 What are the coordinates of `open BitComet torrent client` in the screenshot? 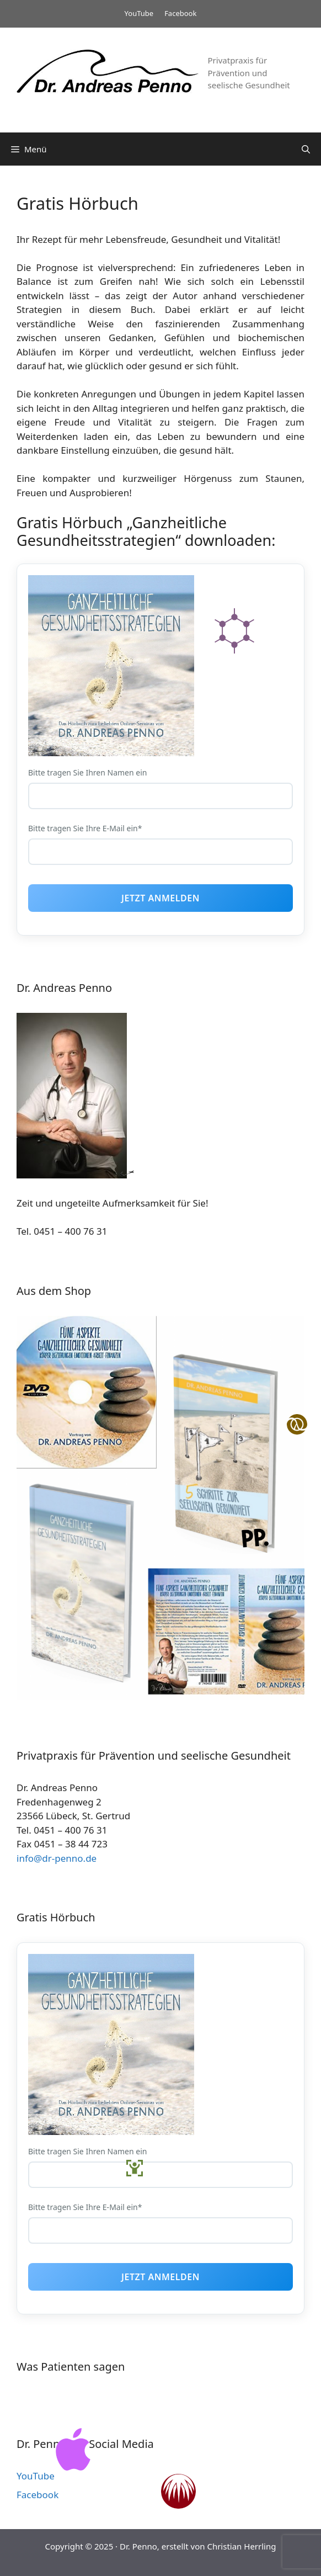 It's located at (178, 2491).